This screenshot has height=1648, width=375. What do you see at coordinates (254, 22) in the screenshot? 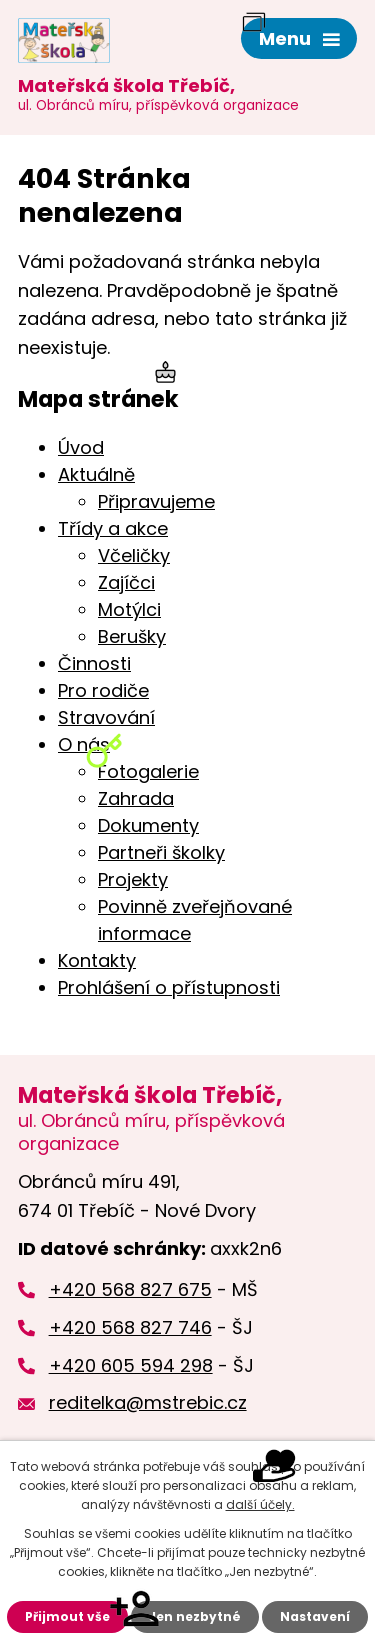
I see `view stacked cards or layers` at bounding box center [254, 22].